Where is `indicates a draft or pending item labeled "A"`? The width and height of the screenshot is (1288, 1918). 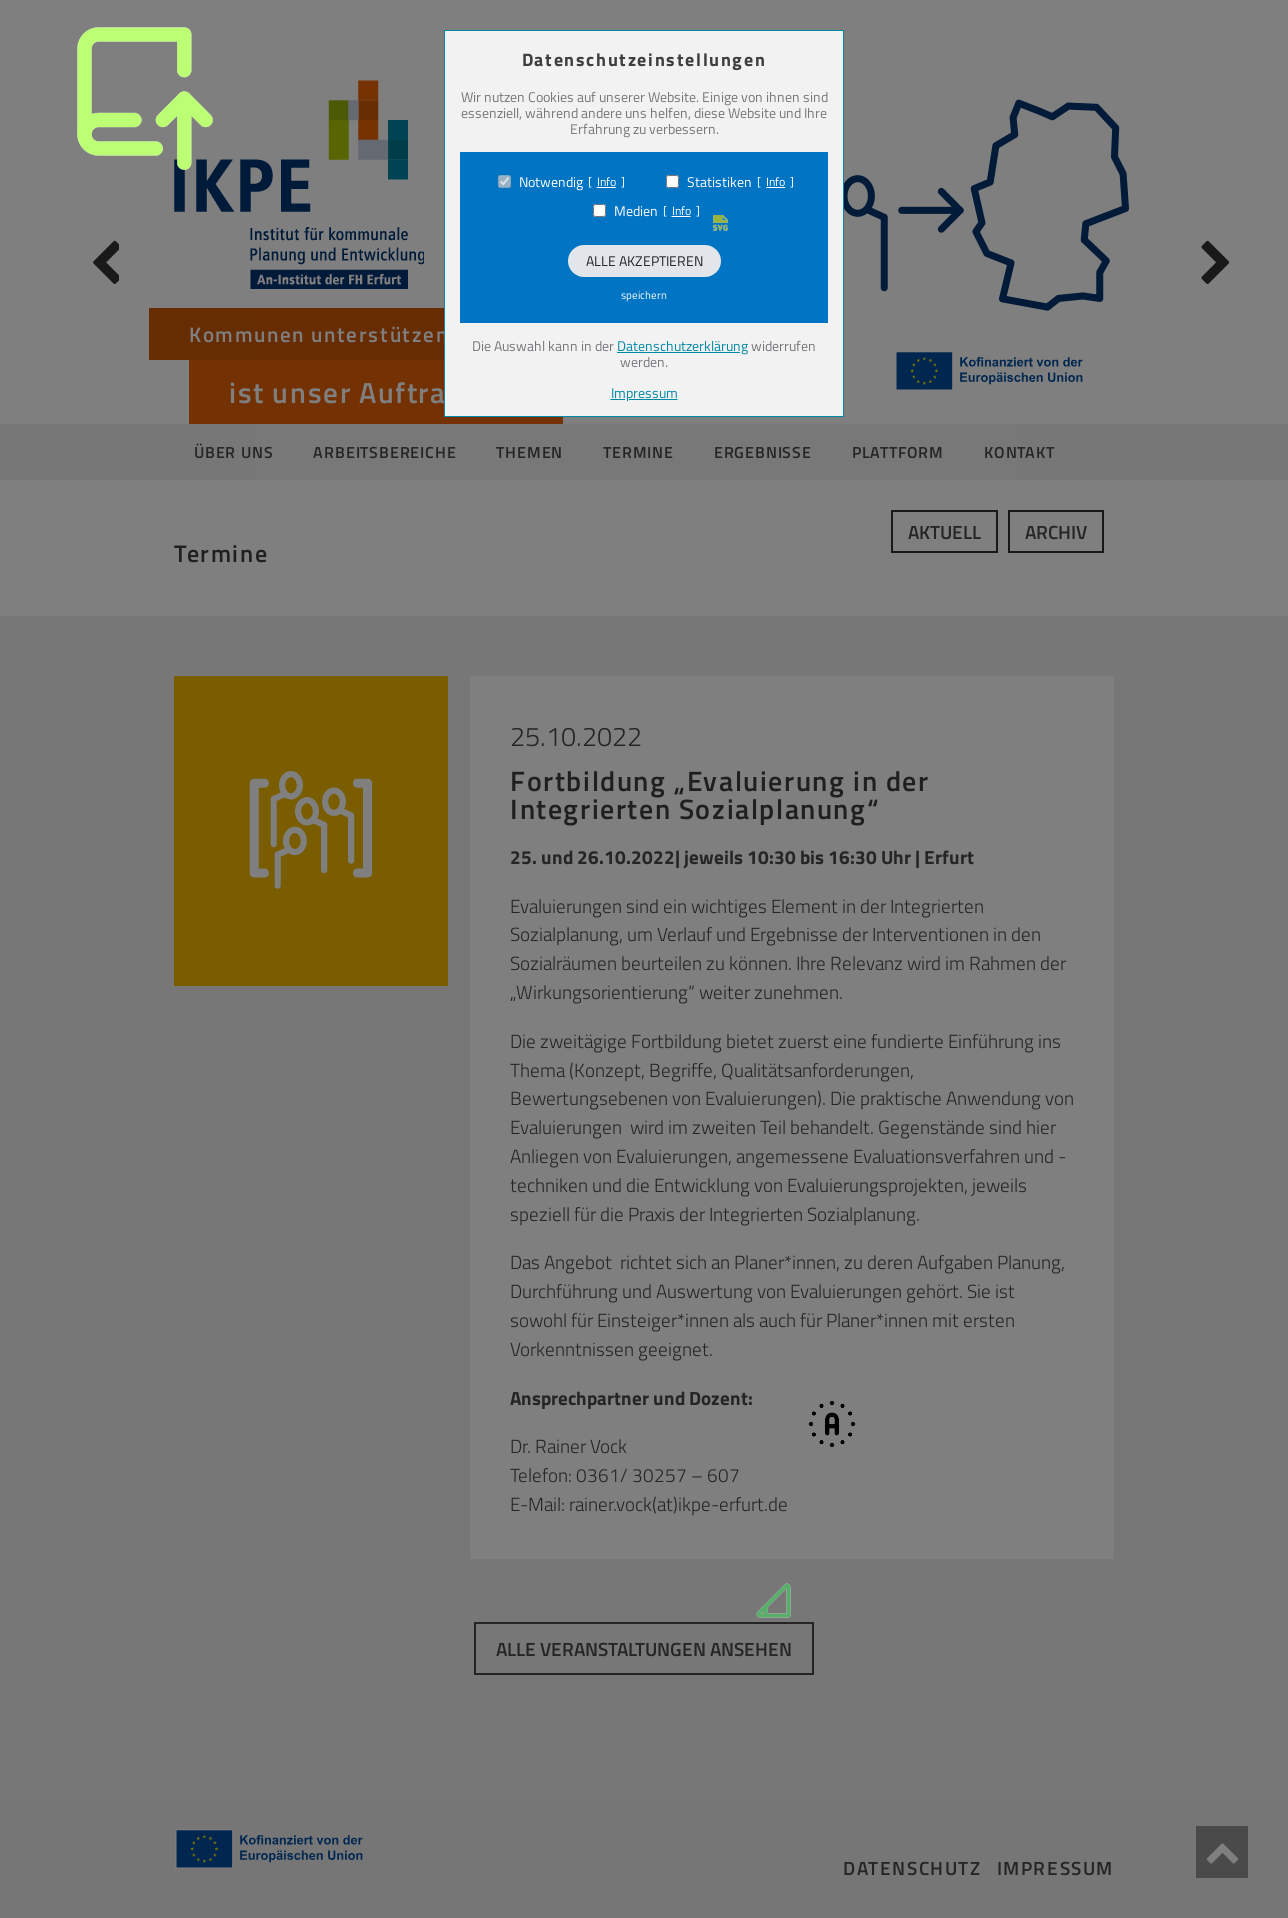 indicates a draft or pending item labeled "A" is located at coordinates (832, 1424).